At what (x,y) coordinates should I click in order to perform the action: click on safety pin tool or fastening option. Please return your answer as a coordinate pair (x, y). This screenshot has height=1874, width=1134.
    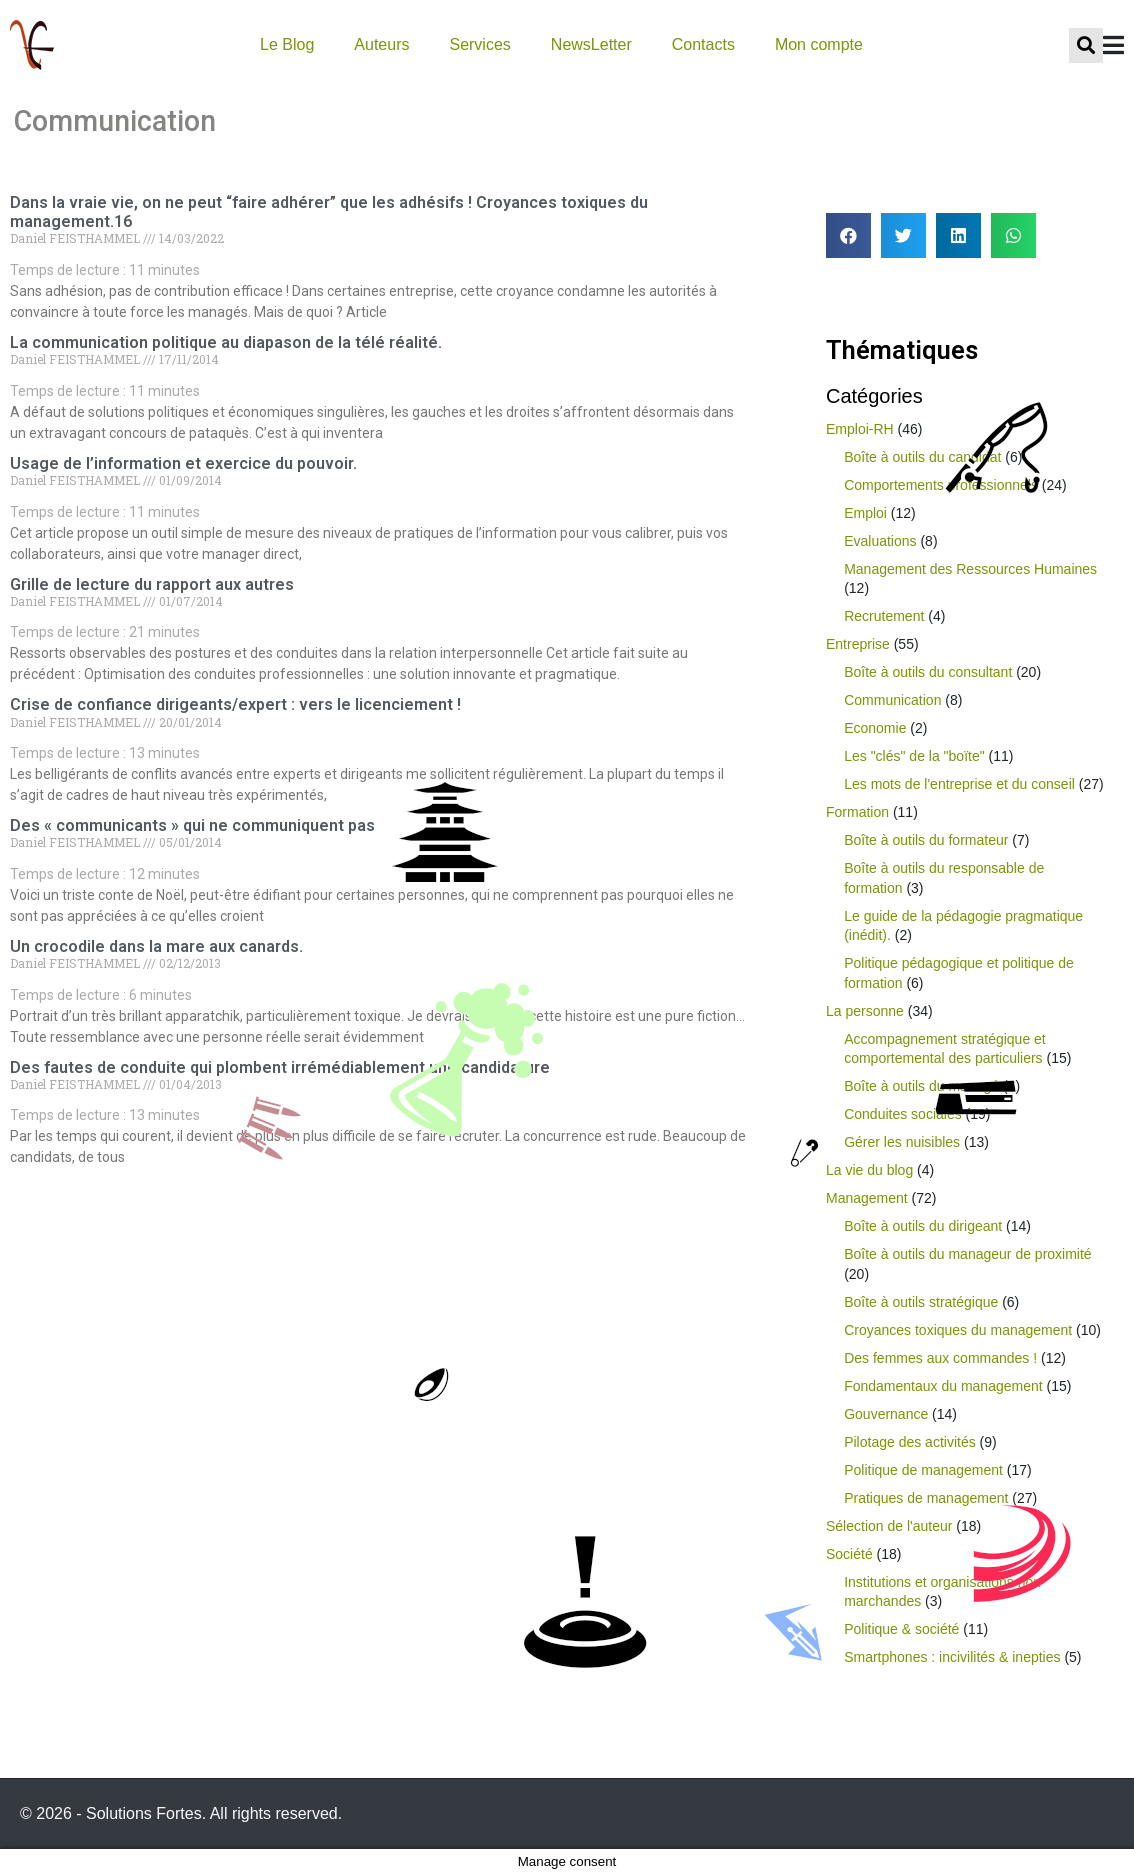
    Looking at the image, I should click on (804, 1152).